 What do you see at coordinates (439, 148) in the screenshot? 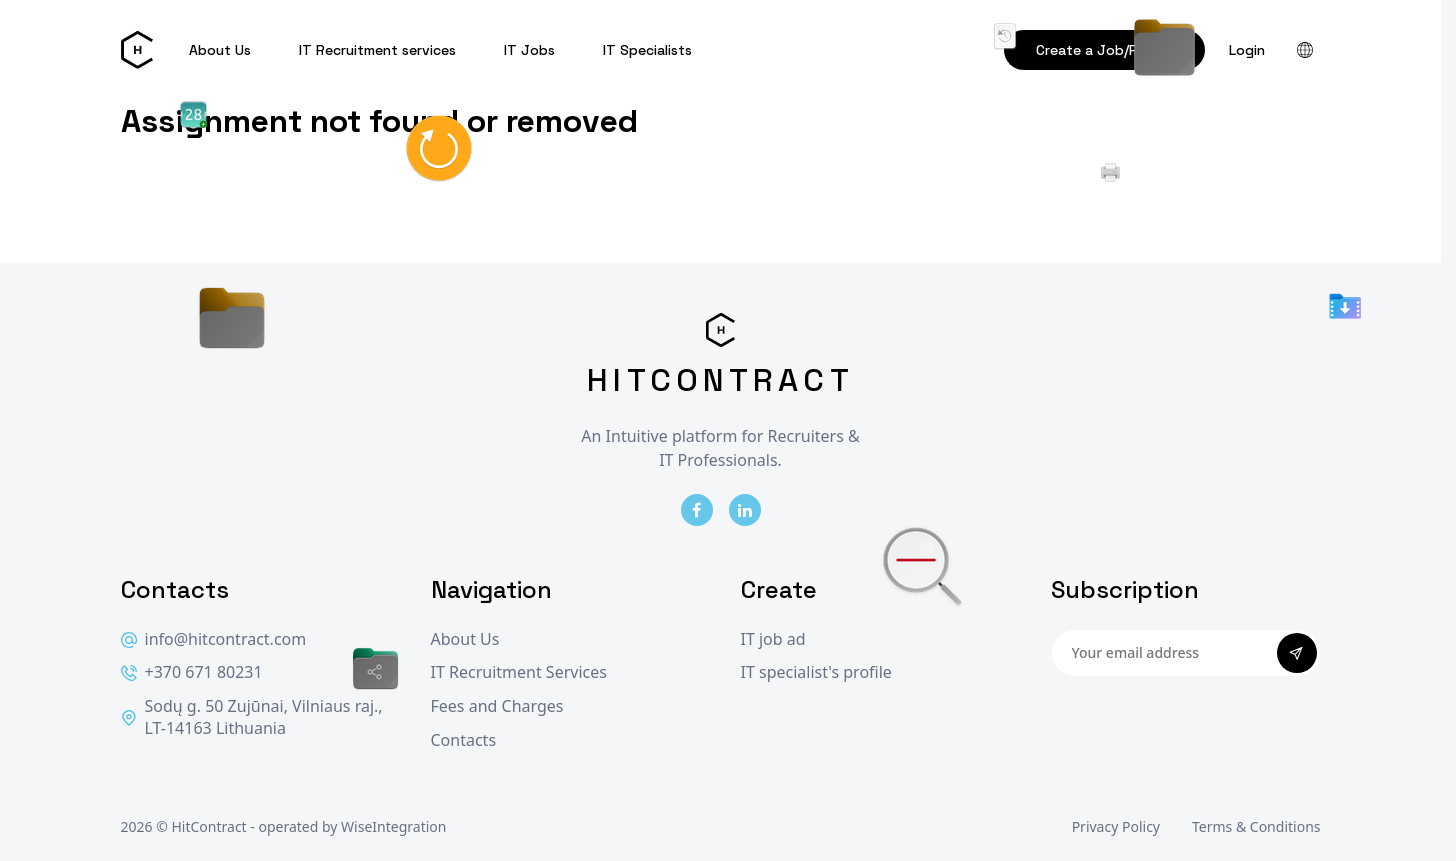
I see `restart the system` at bounding box center [439, 148].